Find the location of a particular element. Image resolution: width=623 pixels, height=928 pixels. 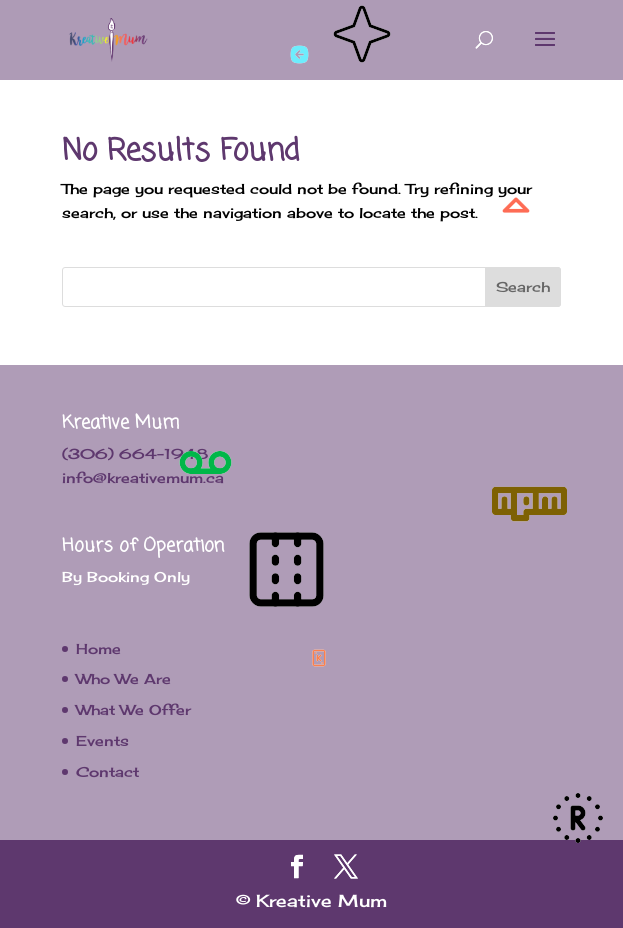

toggle split panel view is located at coordinates (286, 569).